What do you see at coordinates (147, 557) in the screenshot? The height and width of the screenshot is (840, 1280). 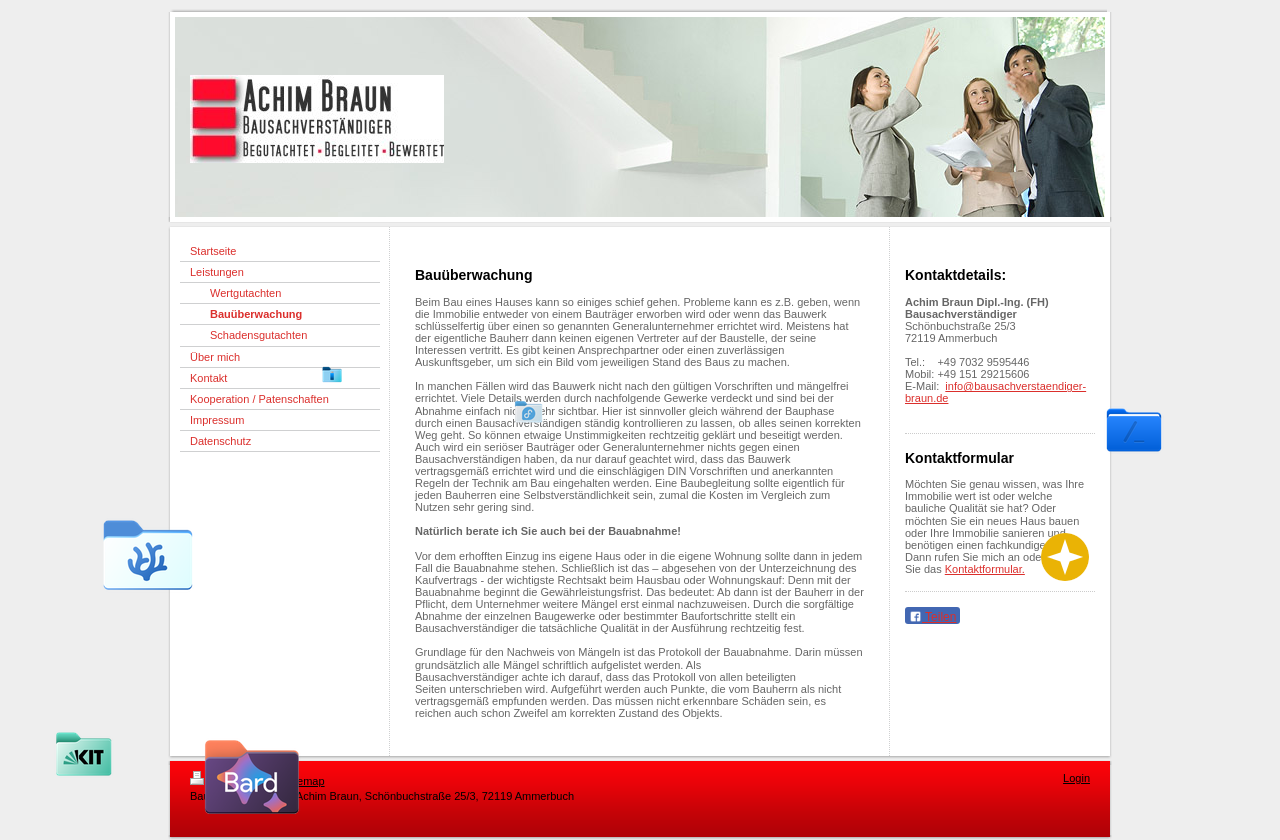 I see `folder containing VSCodium projects or files` at bounding box center [147, 557].